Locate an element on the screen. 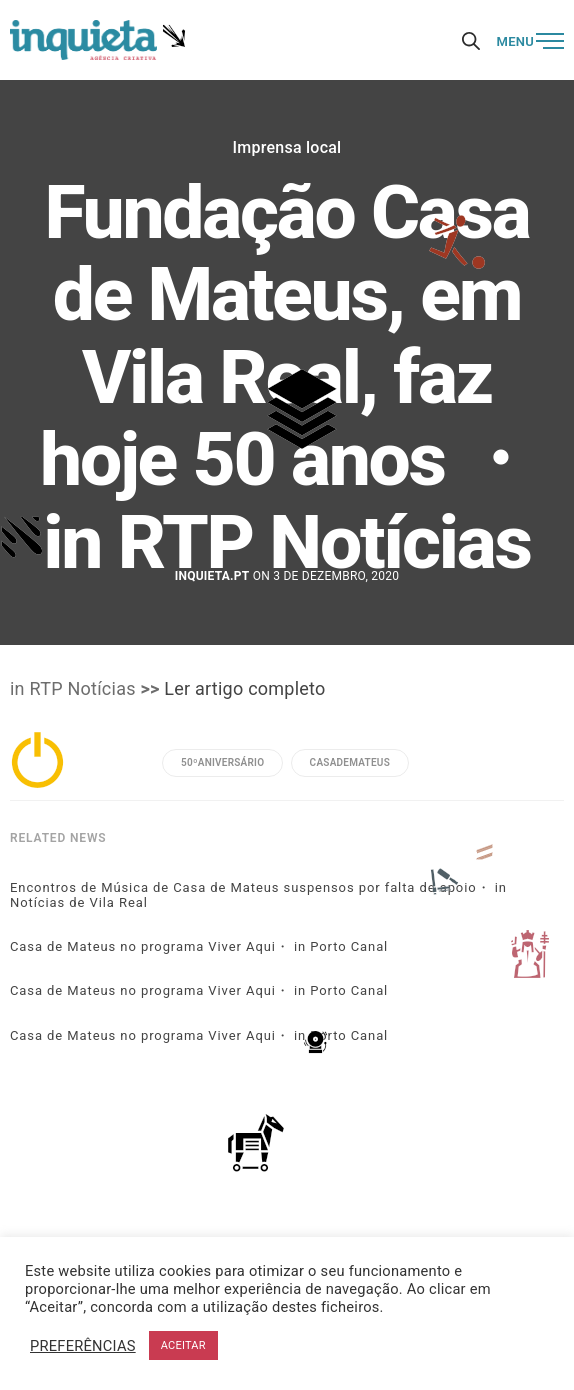  fast forward or skip ahead is located at coordinates (174, 36).